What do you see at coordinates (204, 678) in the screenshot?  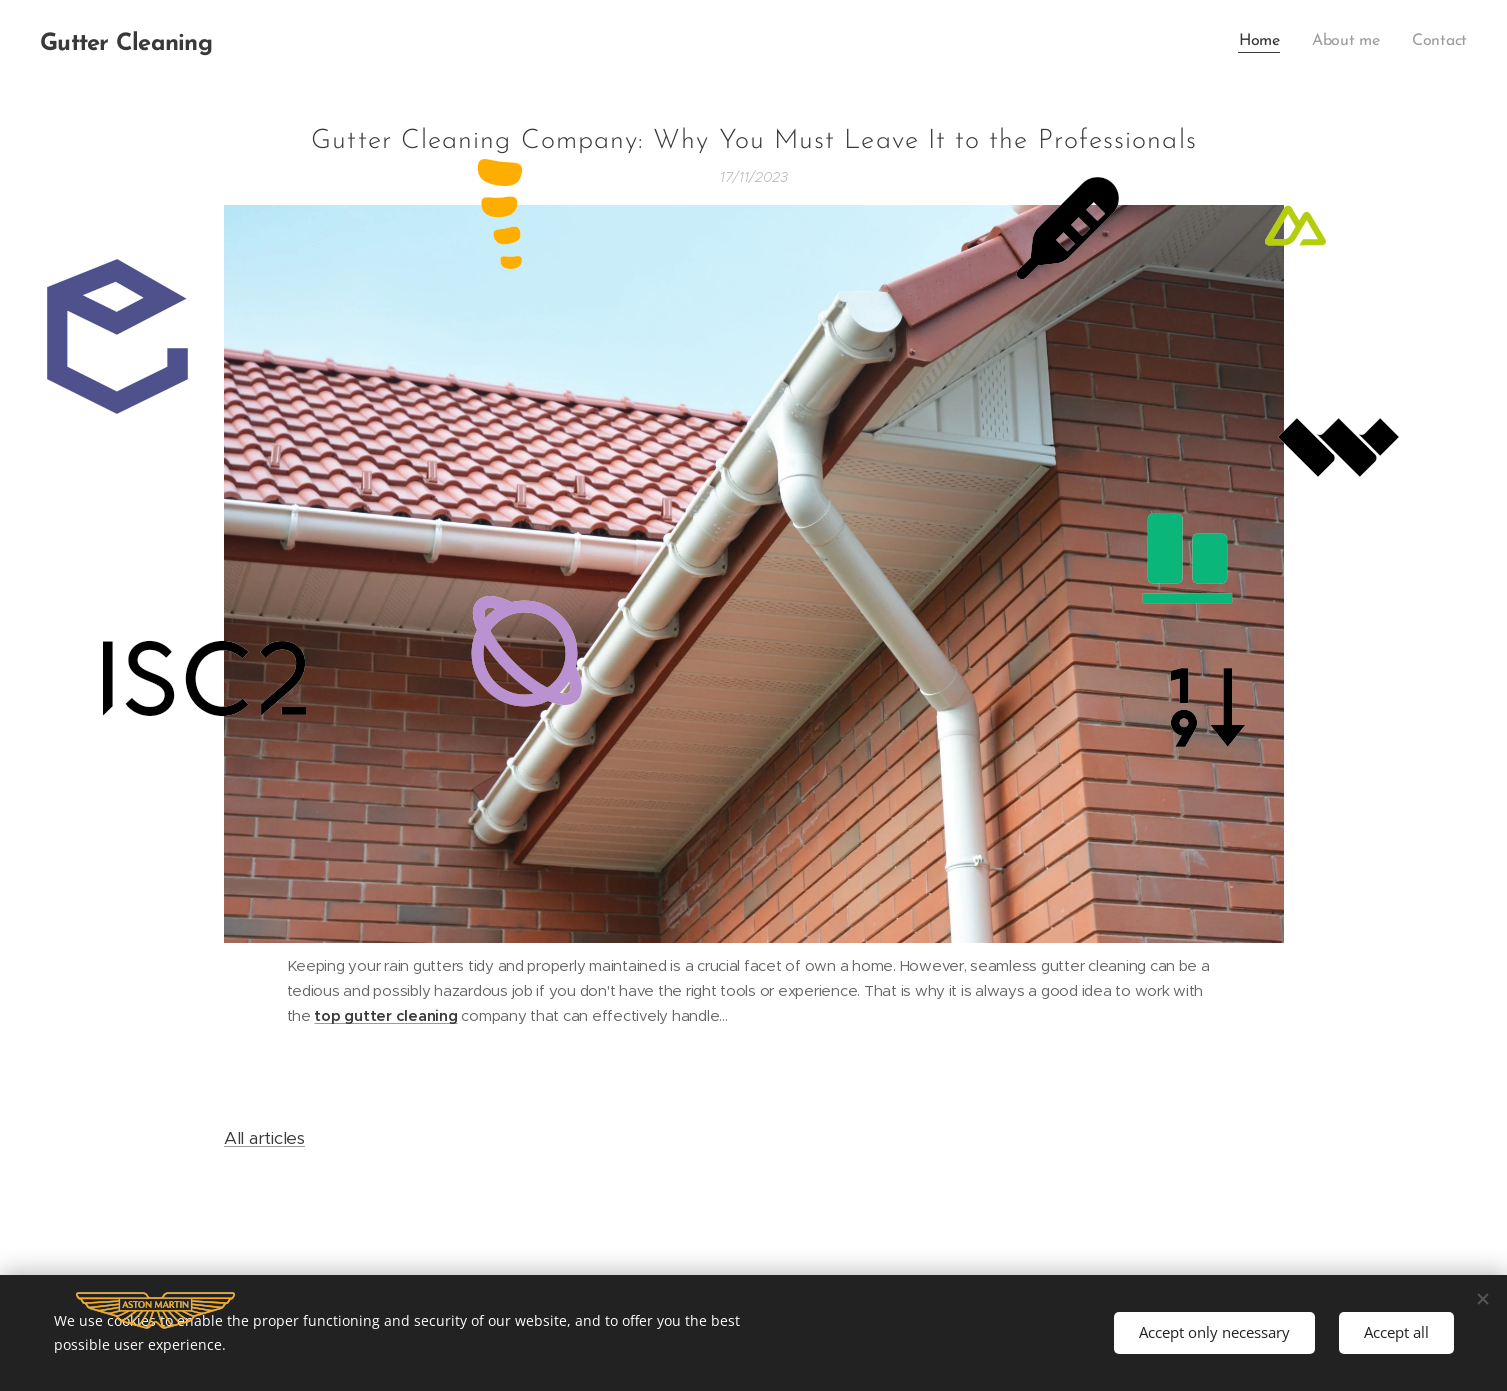 I see `ISC² official logo` at bounding box center [204, 678].